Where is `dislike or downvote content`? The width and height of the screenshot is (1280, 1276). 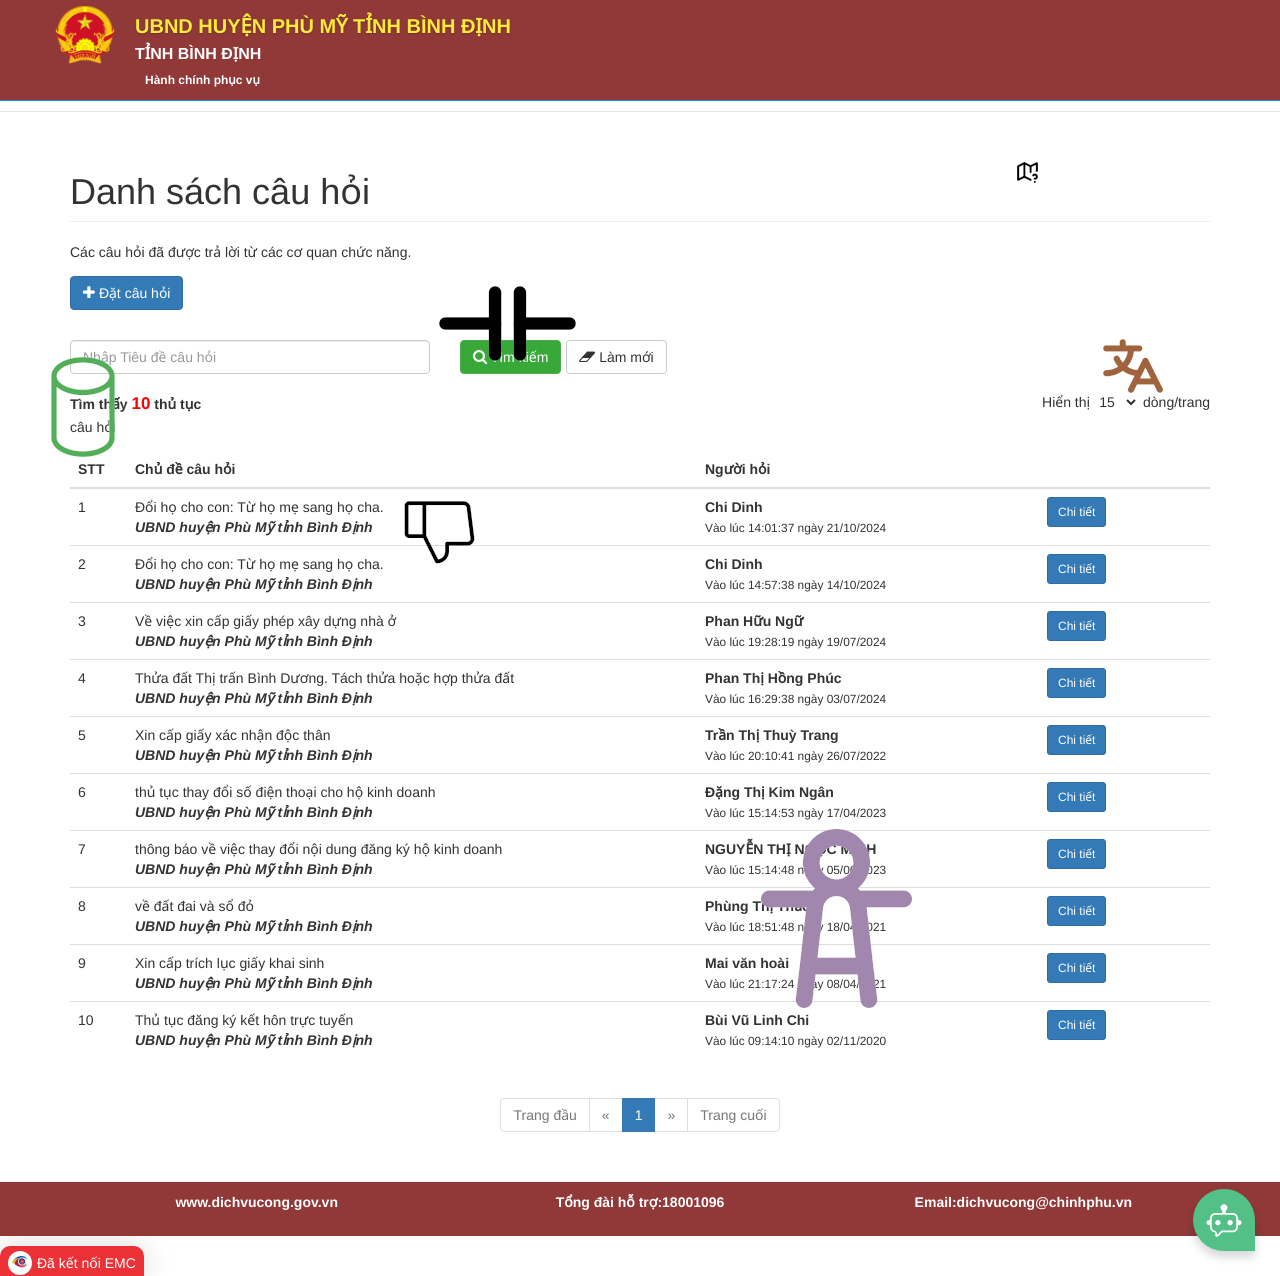
dislike or downvote content is located at coordinates (439, 528).